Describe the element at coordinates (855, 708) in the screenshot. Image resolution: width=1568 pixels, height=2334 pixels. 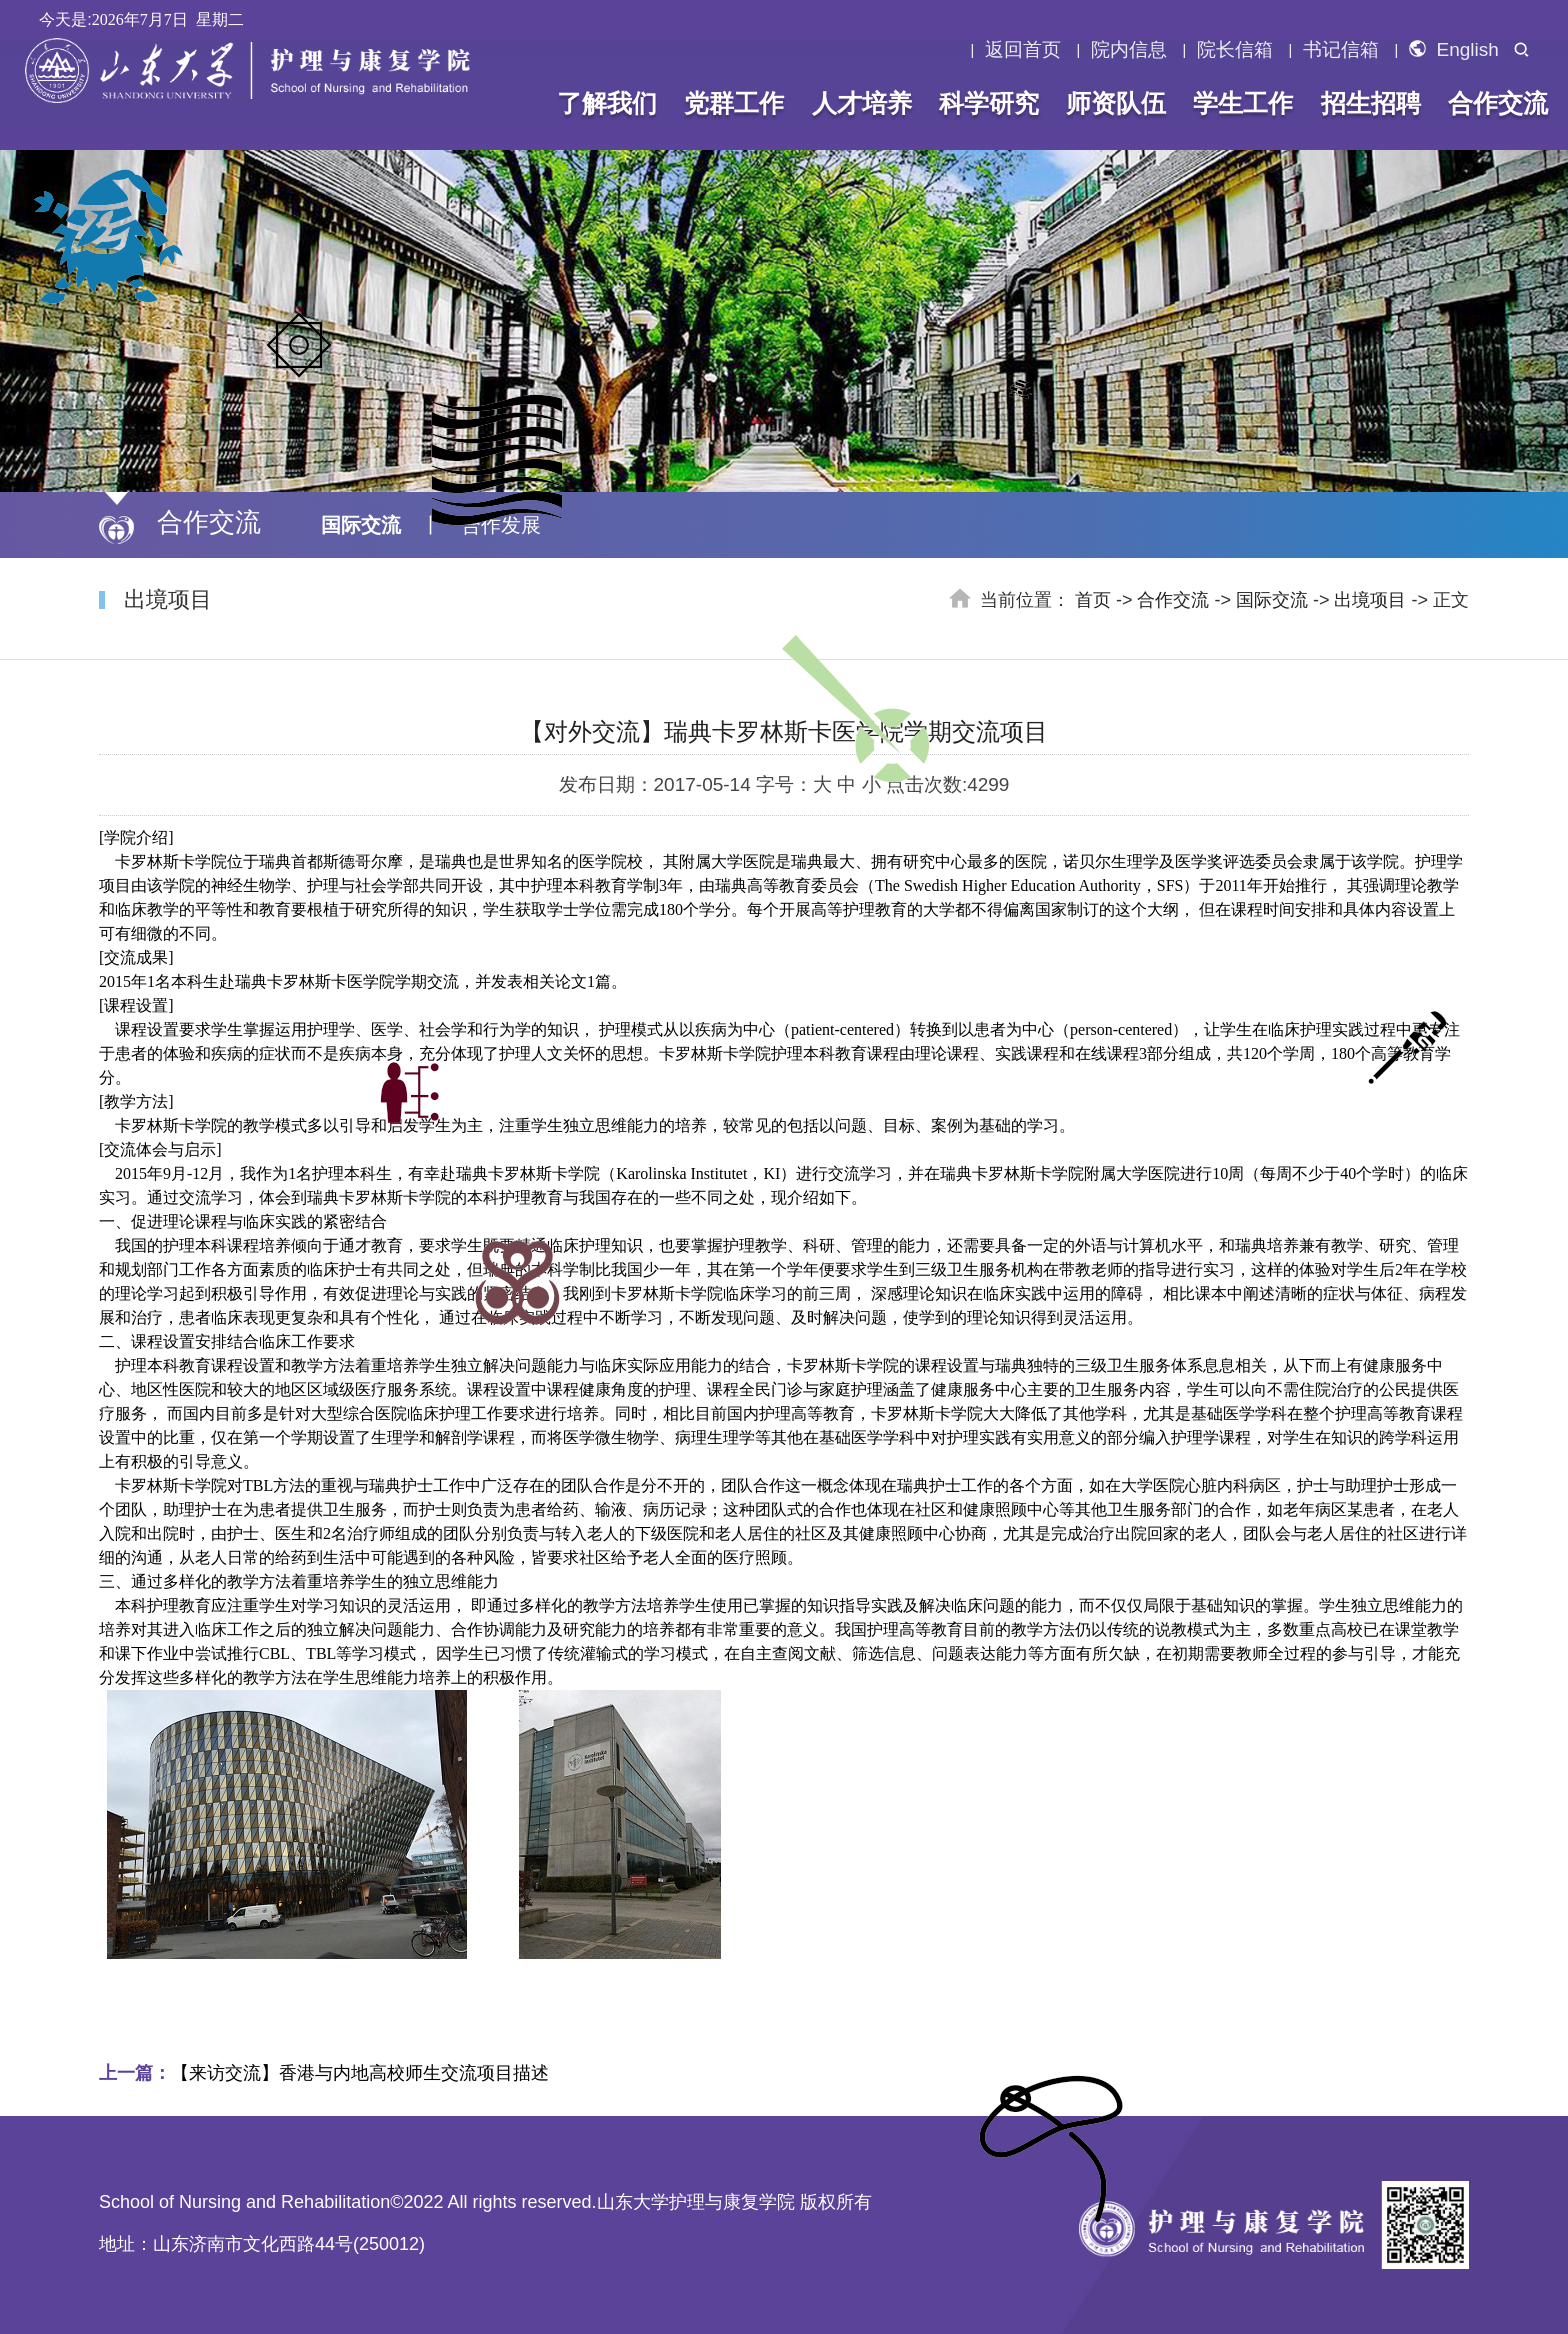
I see `activate laser targeting mode` at that location.